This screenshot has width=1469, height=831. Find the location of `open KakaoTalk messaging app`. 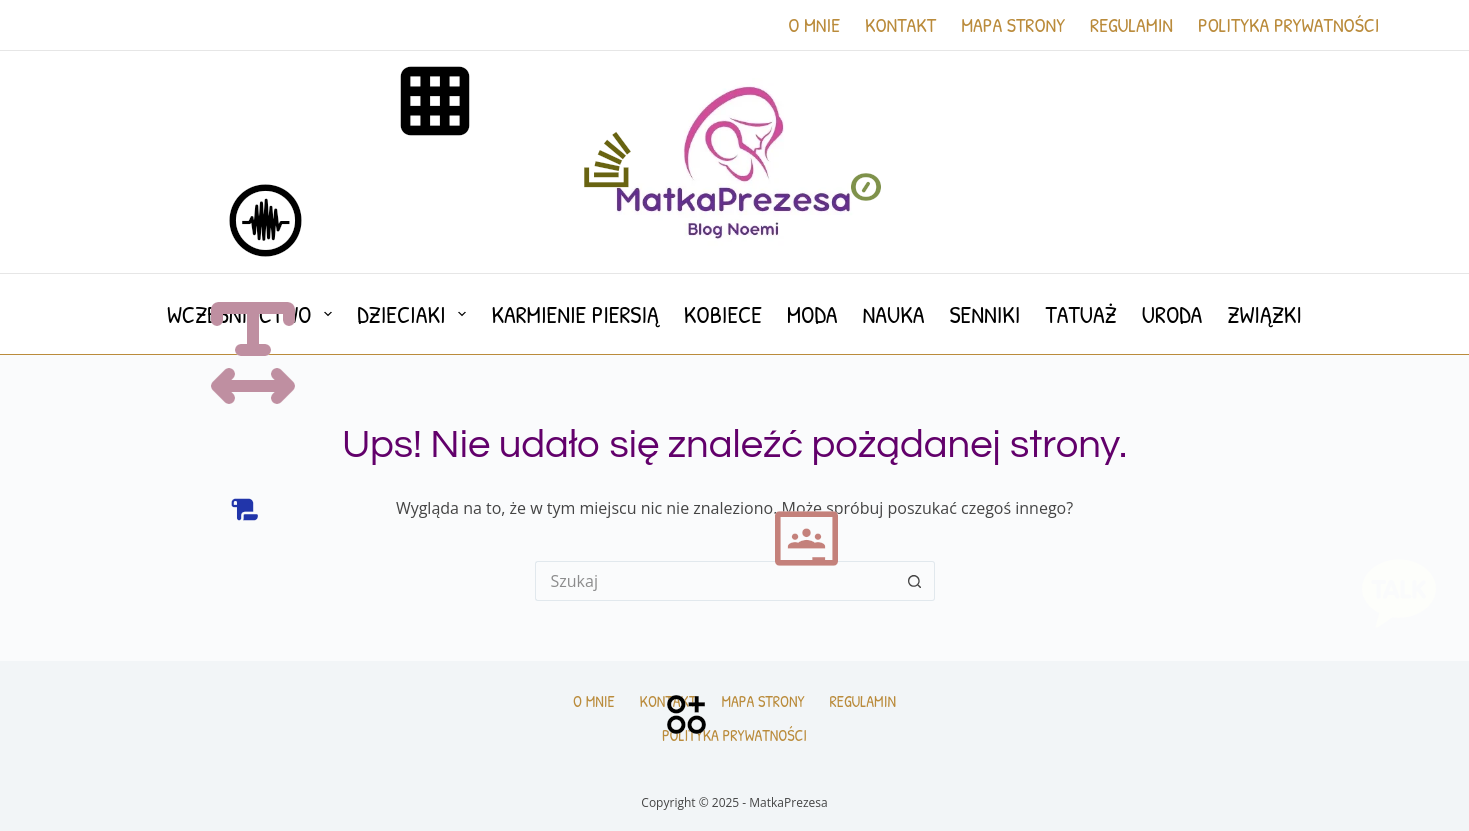

open KakaoTalk messaging app is located at coordinates (1399, 592).